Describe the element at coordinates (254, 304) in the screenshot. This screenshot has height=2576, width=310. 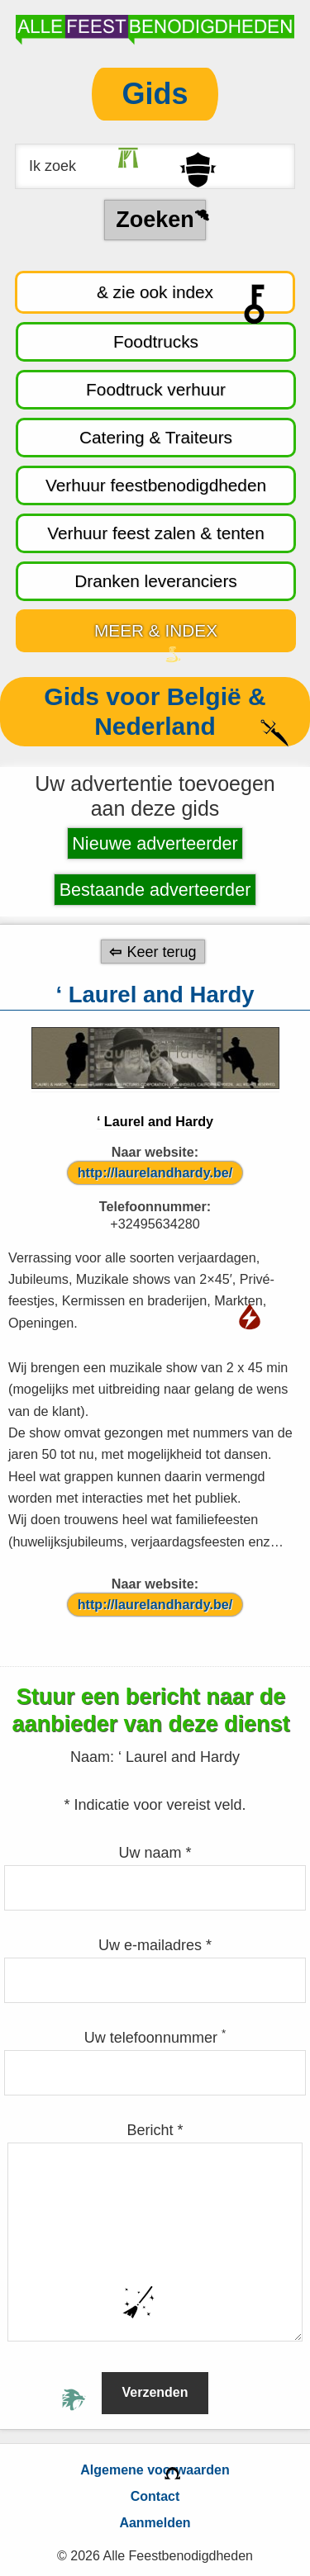
I see `unlock a feature or access restricted content` at that location.